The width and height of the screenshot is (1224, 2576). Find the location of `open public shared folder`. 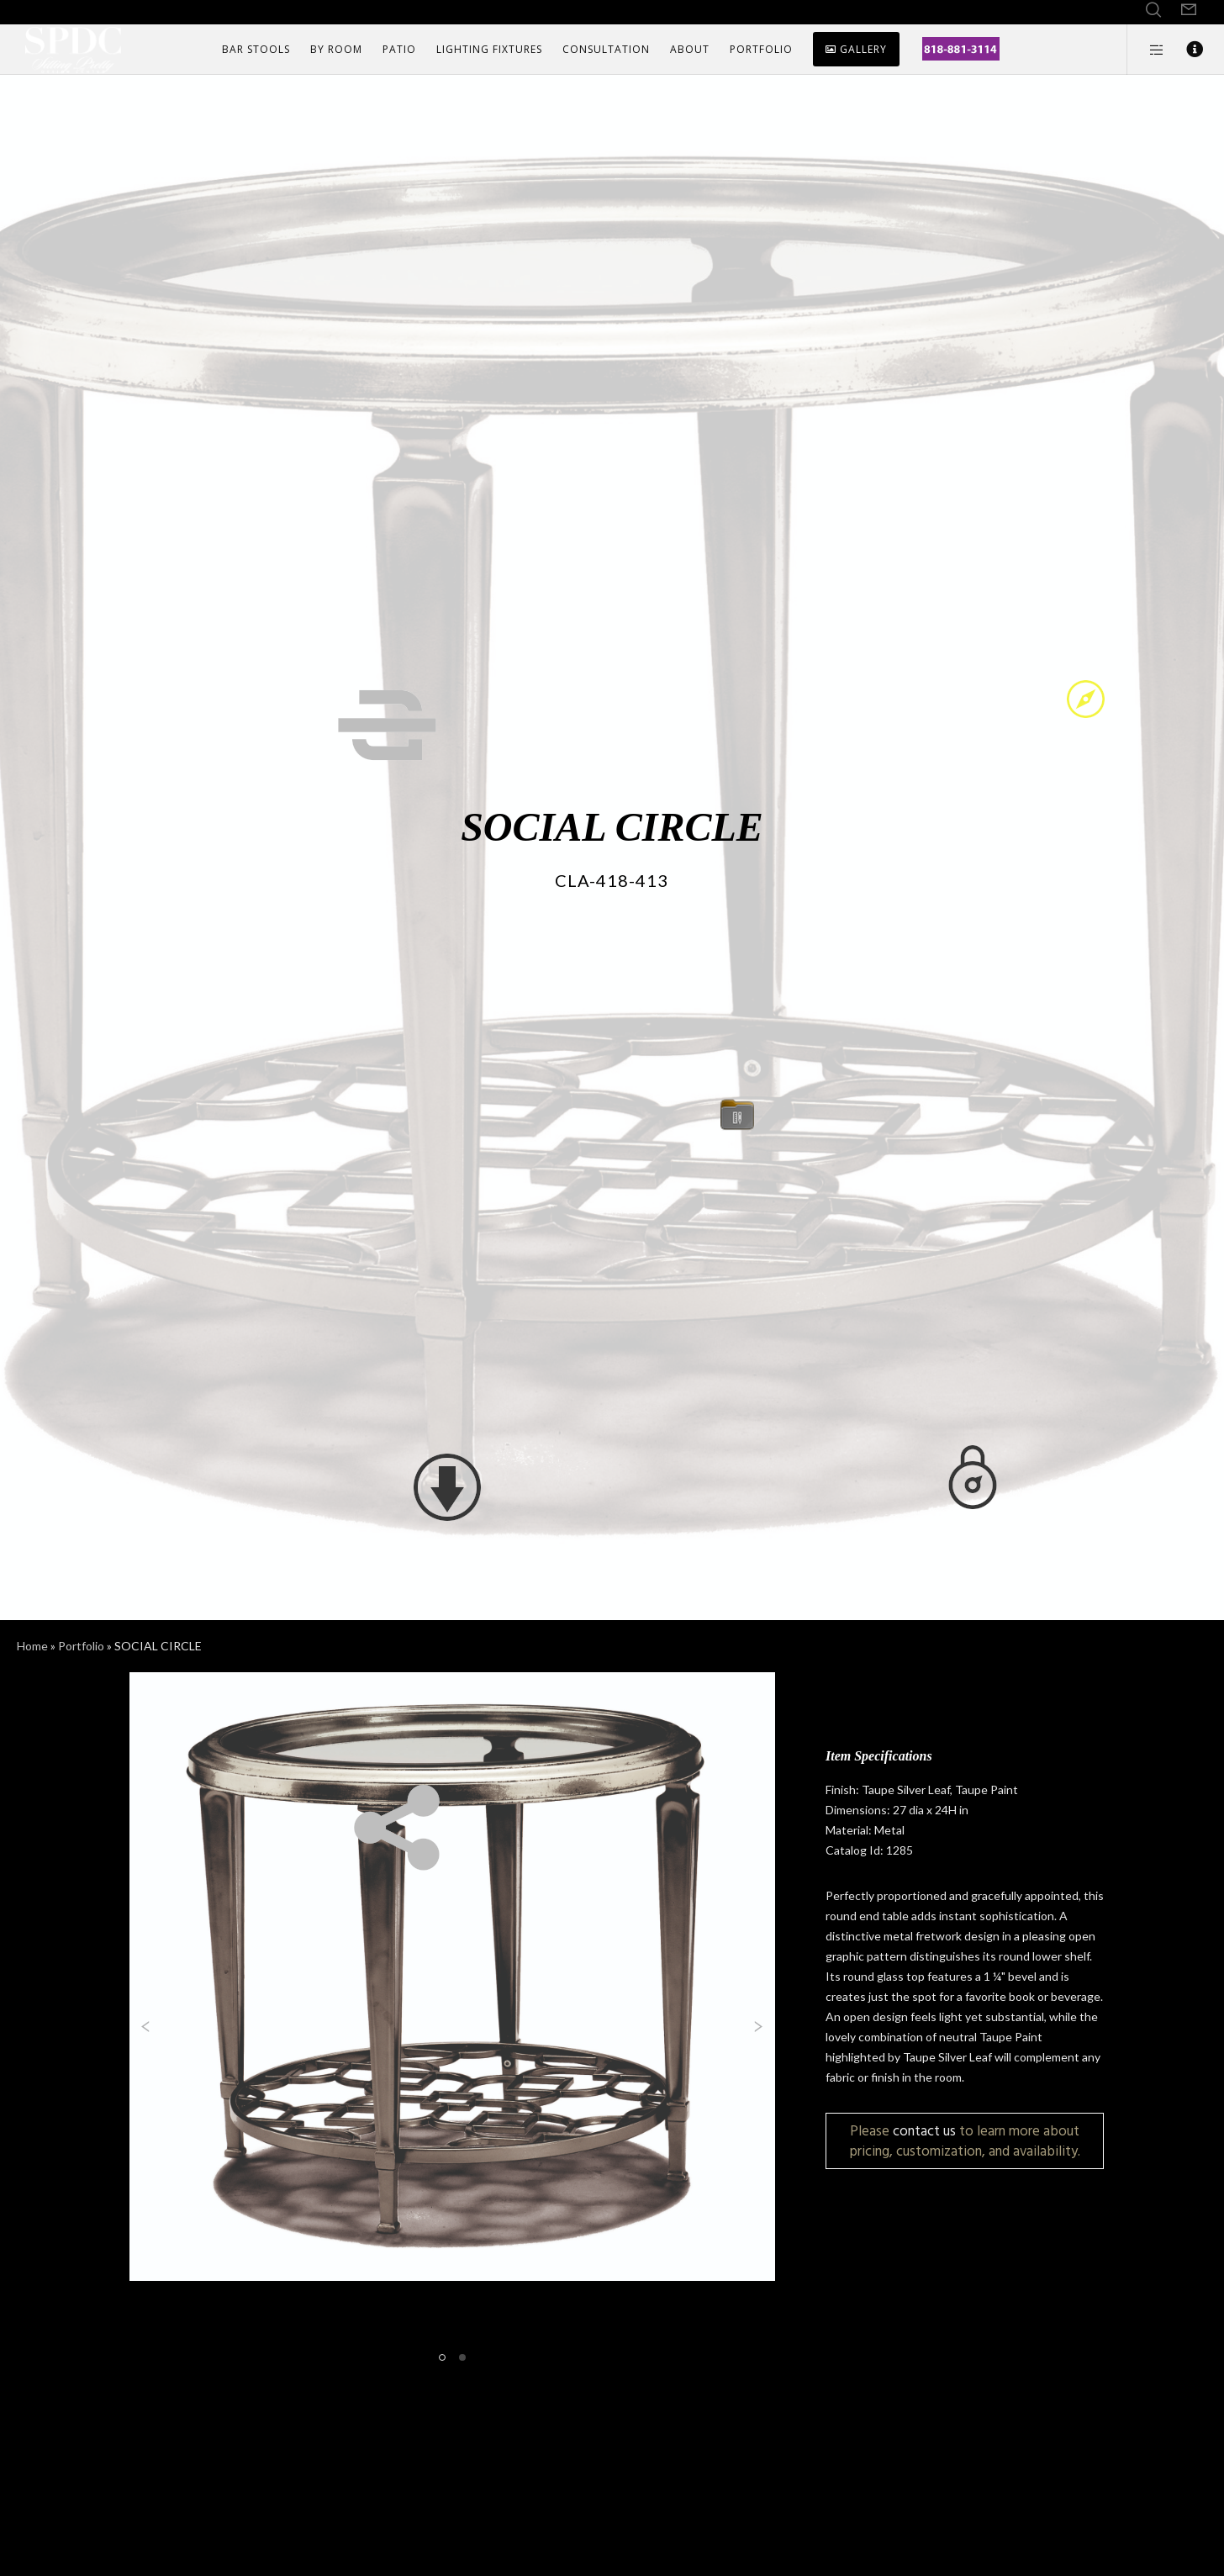

open public shared folder is located at coordinates (397, 1828).